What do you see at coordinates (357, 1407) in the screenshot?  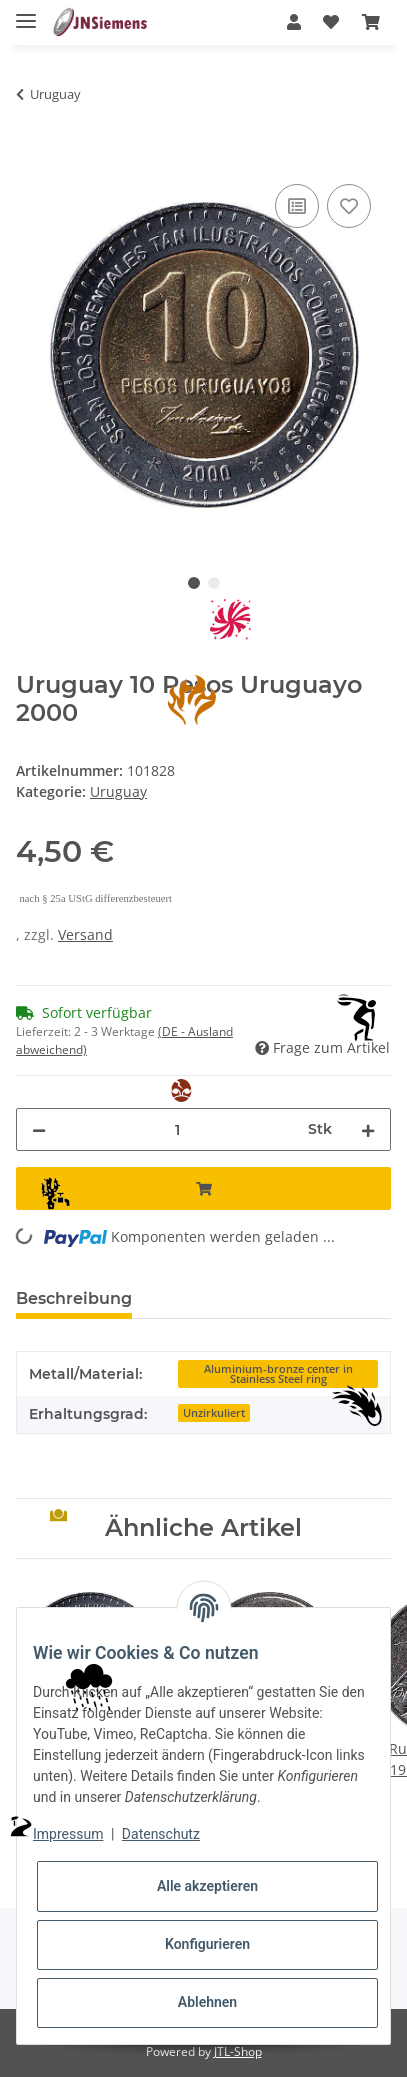 I see `indicates a speed boost or acceleration power-up` at bounding box center [357, 1407].